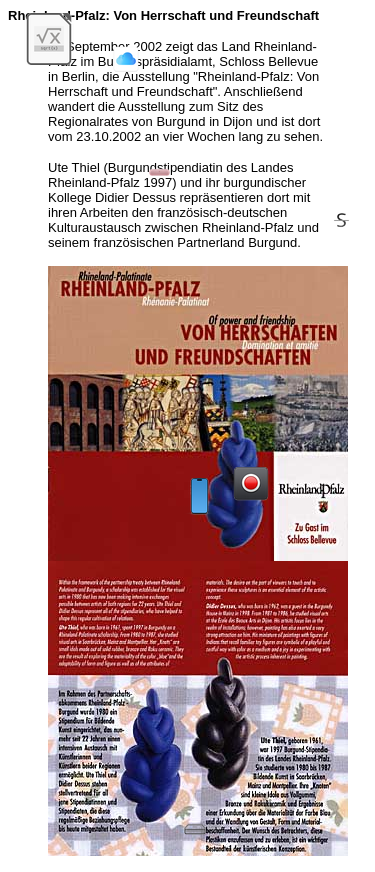 This screenshot has height=872, width=375. Describe the element at coordinates (49, 39) in the screenshot. I see `open a libreoffice math formula document` at that location.